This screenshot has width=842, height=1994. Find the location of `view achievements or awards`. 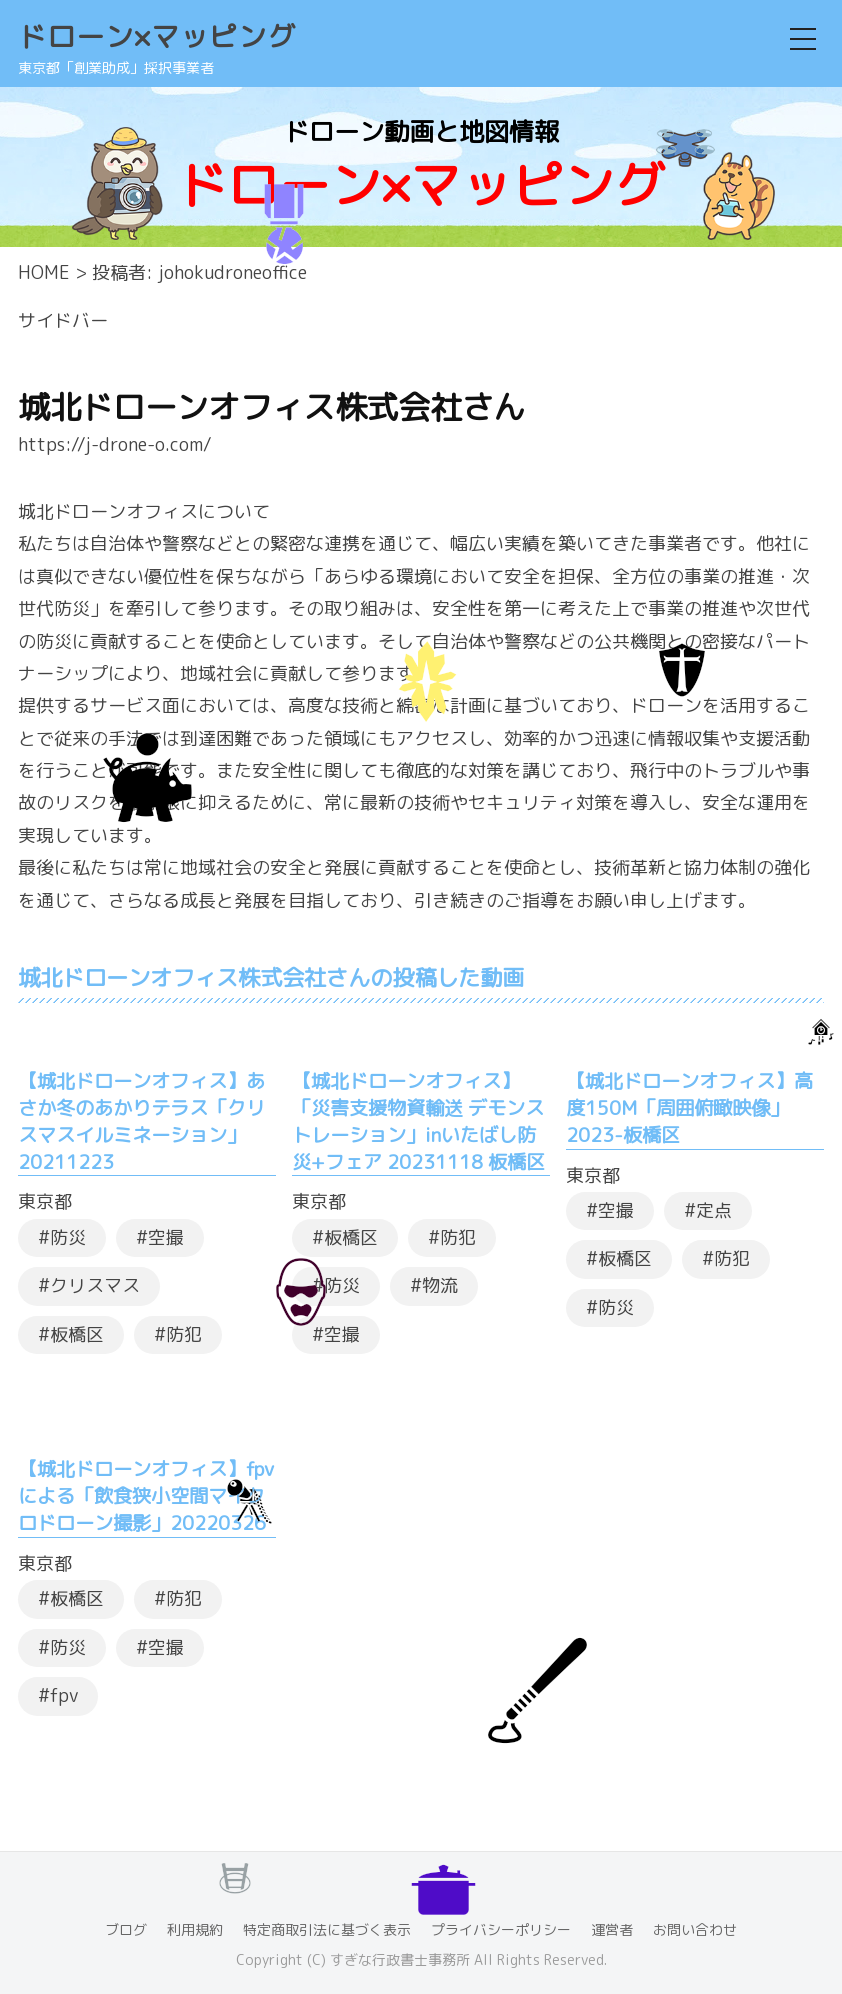

view achievements or awards is located at coordinates (284, 224).